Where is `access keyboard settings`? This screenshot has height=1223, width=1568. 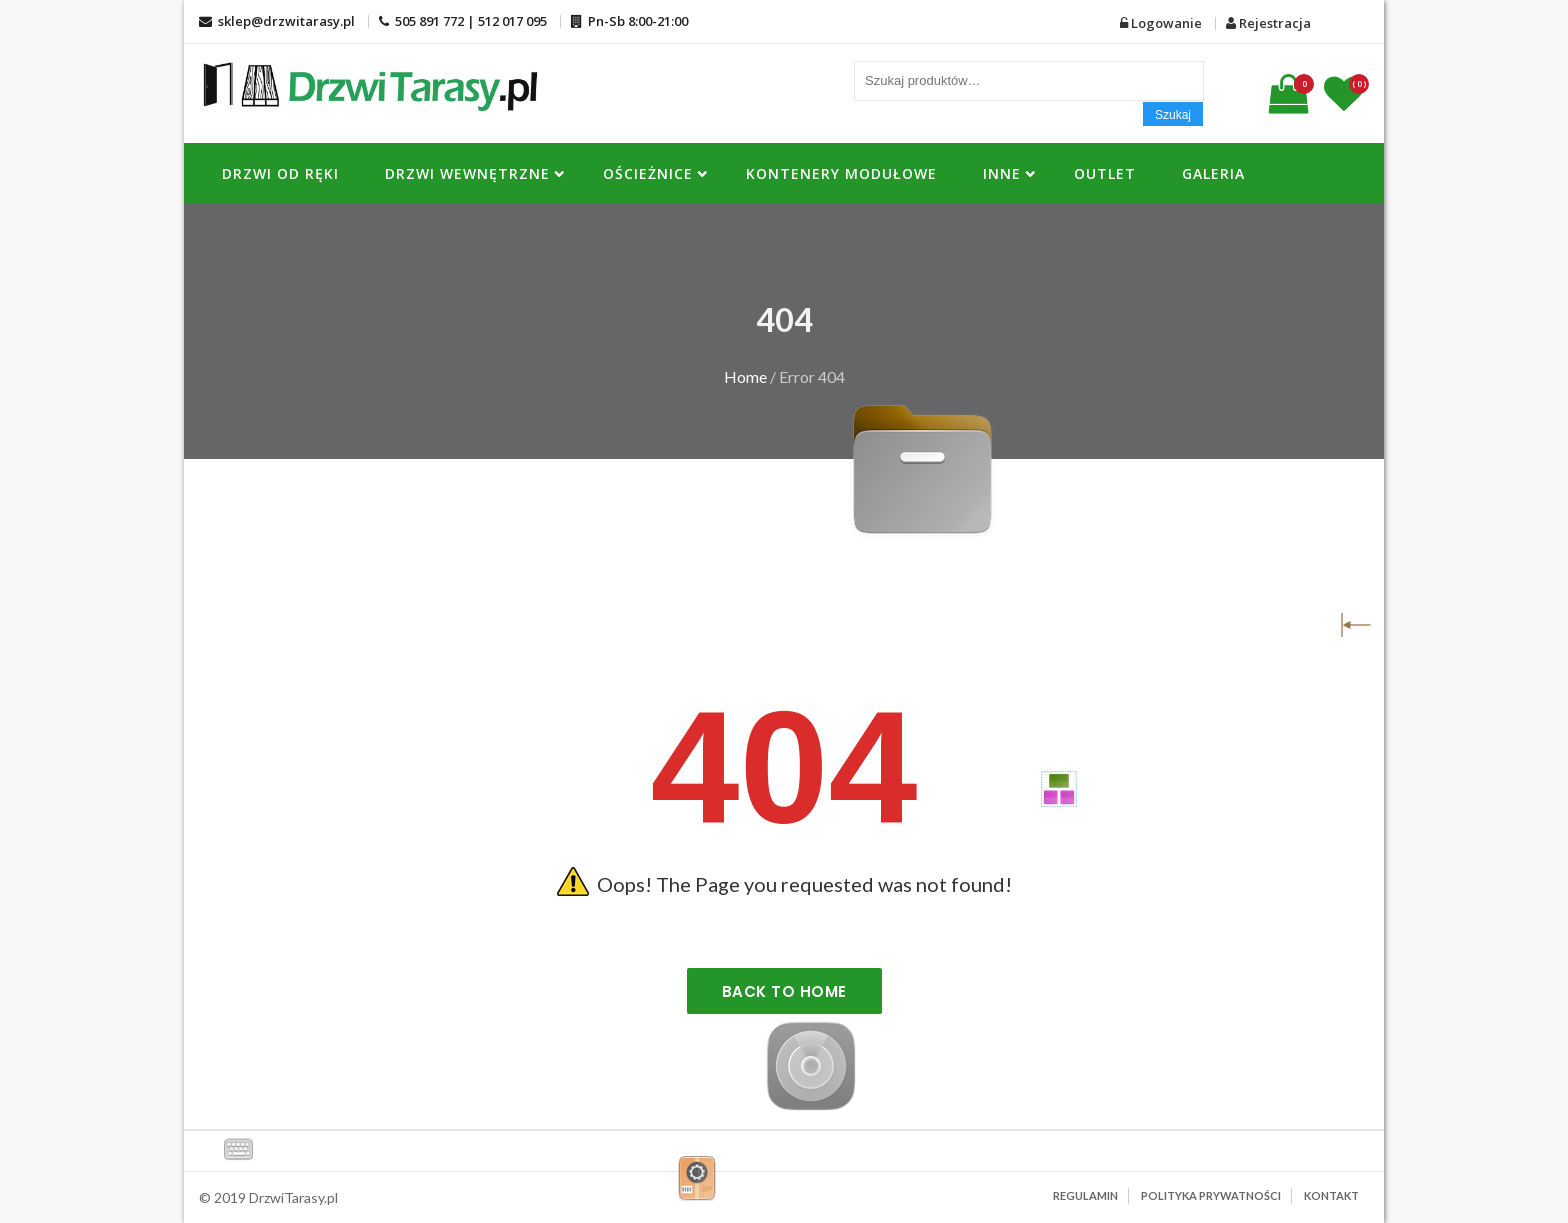 access keyboard settings is located at coordinates (238, 1149).